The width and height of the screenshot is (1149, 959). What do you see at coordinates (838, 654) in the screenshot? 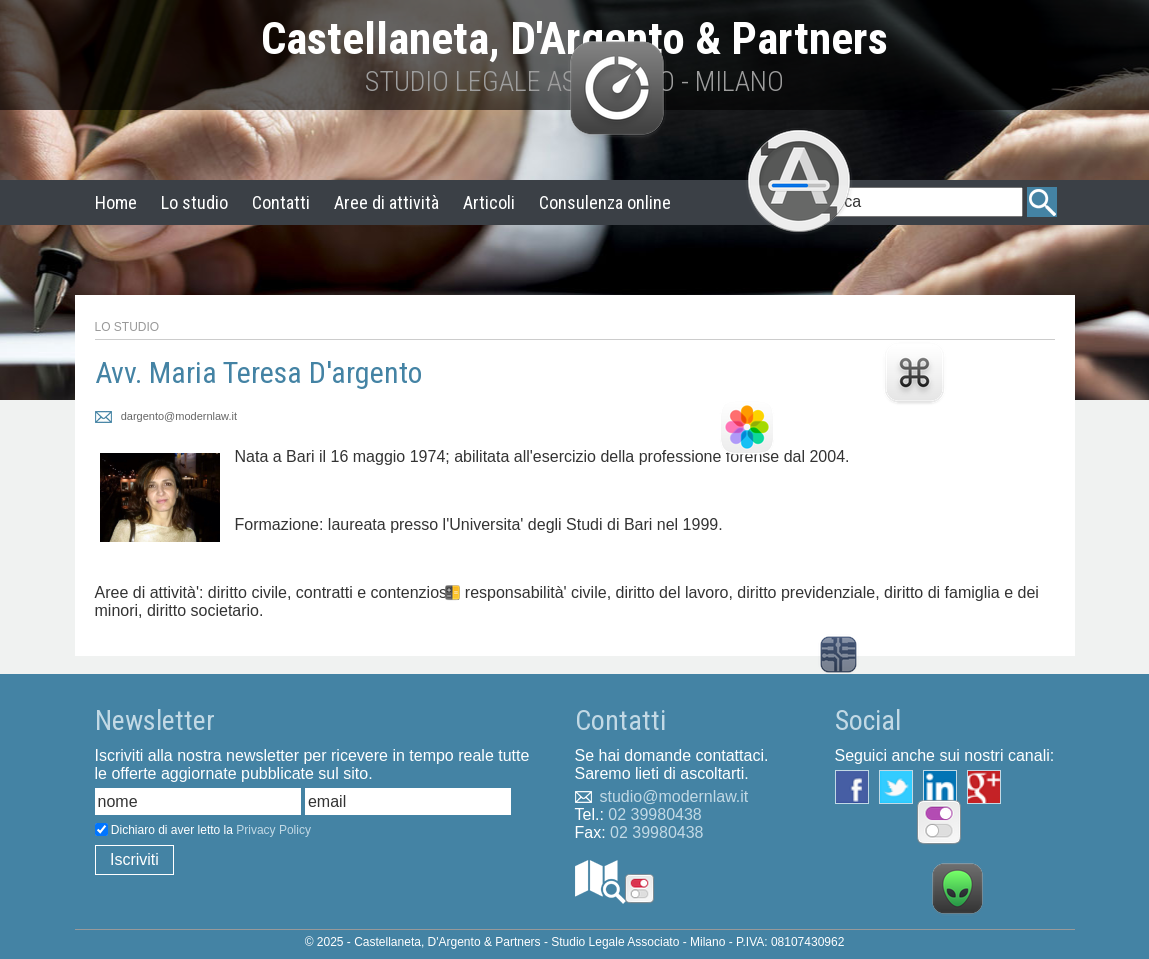
I see `open gerbview nightly app for viewing gerber PCB files` at bounding box center [838, 654].